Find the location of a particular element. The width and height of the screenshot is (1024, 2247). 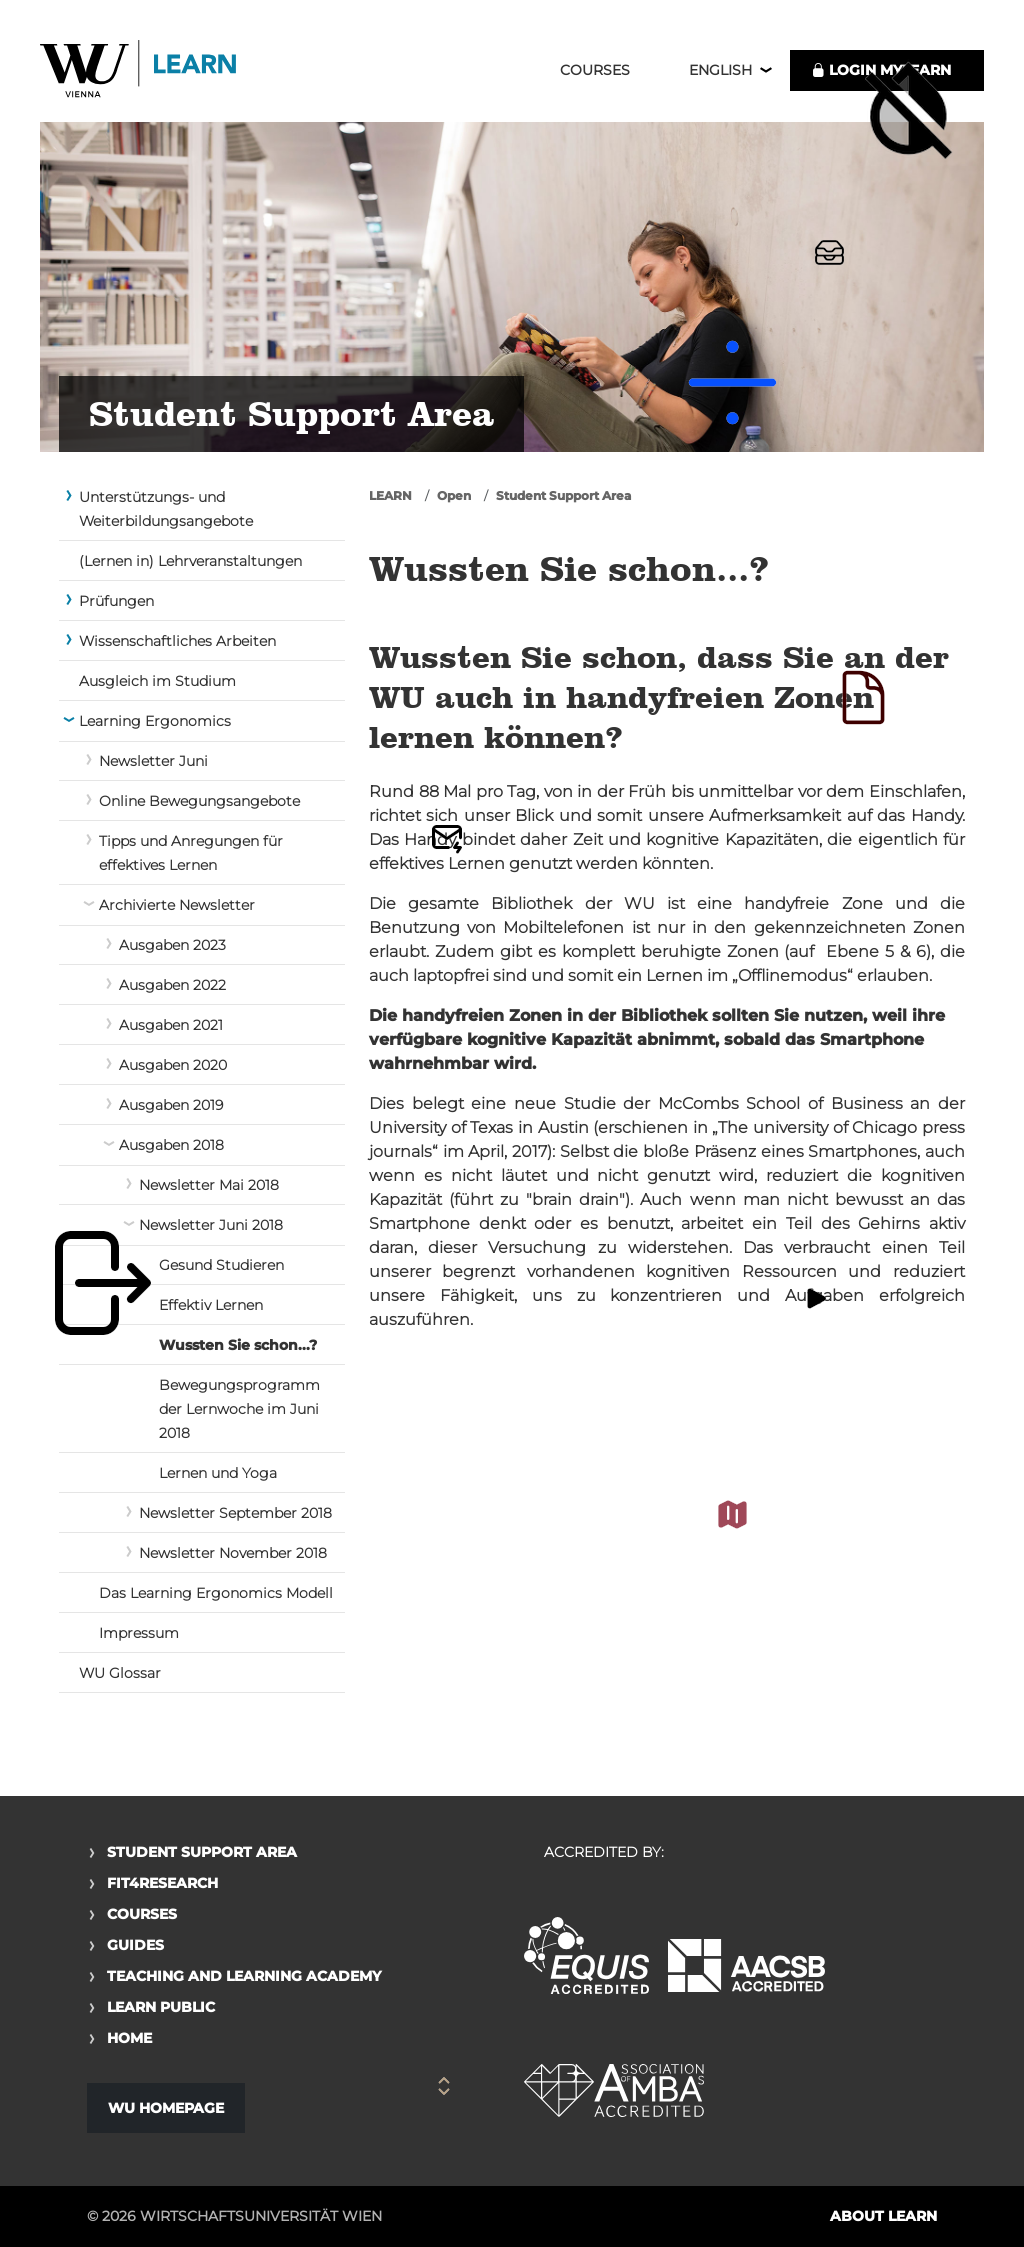

view all inboxes is located at coordinates (829, 252).